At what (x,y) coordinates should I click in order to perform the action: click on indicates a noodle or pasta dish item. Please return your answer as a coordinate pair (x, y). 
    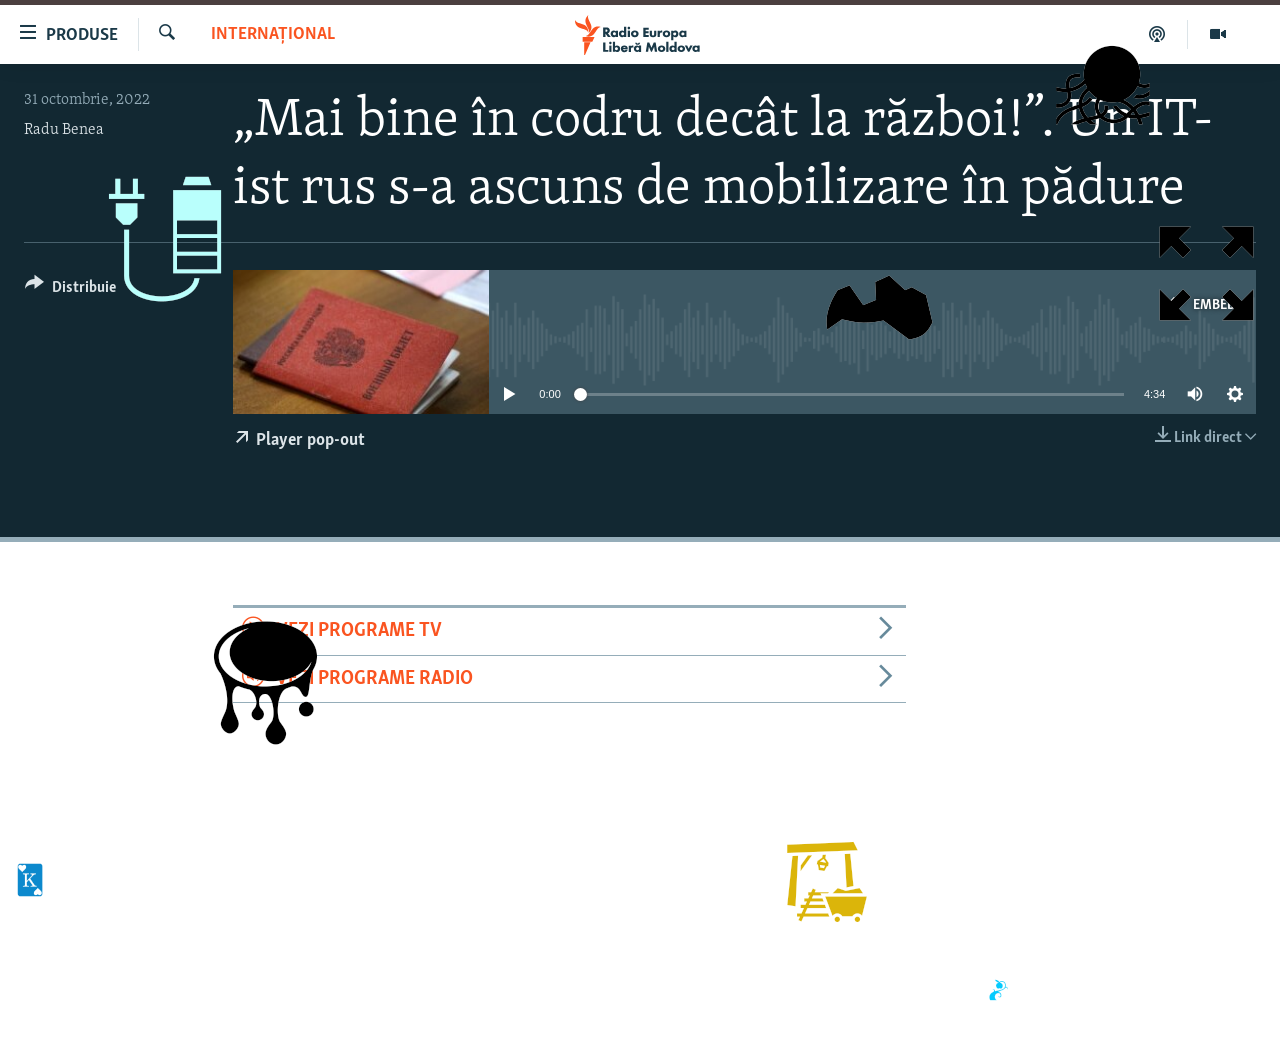
    Looking at the image, I should click on (1102, 77).